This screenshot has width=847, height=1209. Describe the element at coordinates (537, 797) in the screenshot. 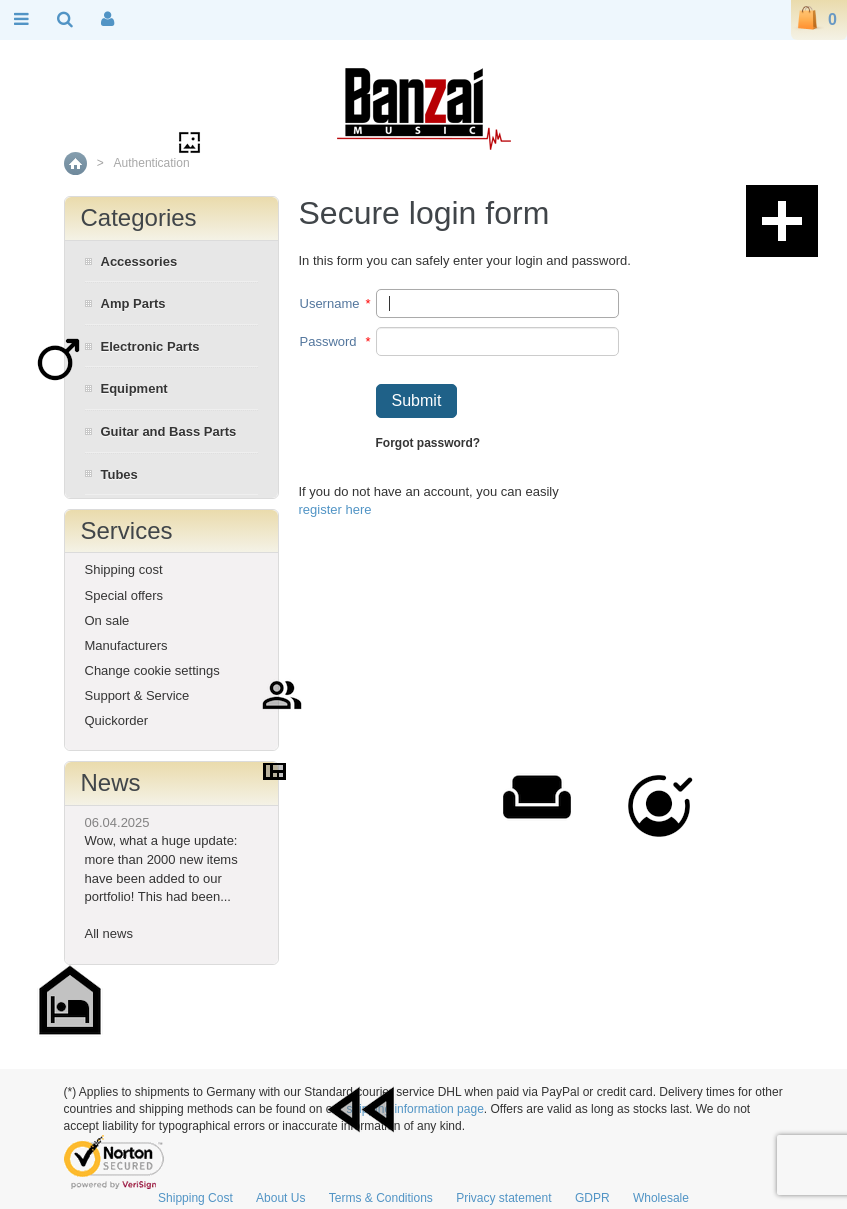

I see `view weekend or leisure activities` at that location.